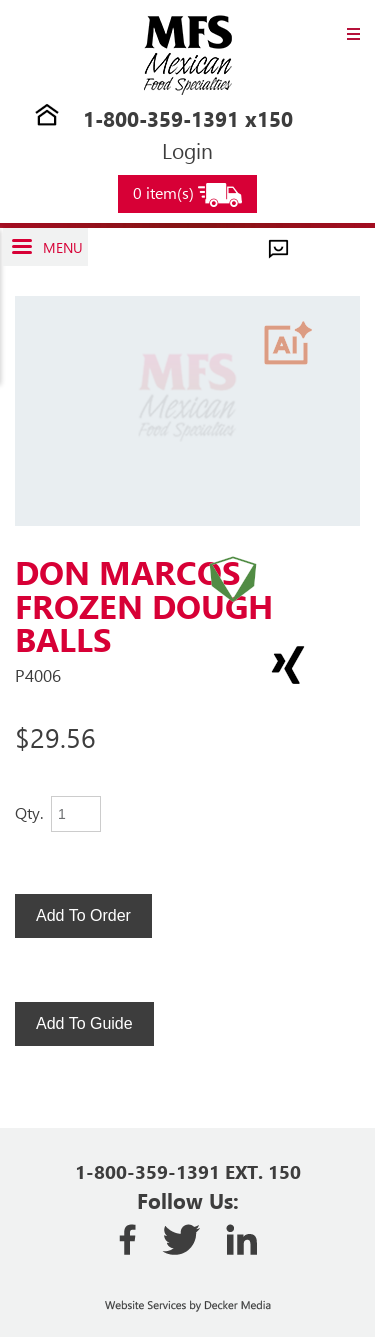  I want to click on generate content using AI, so click(286, 345).